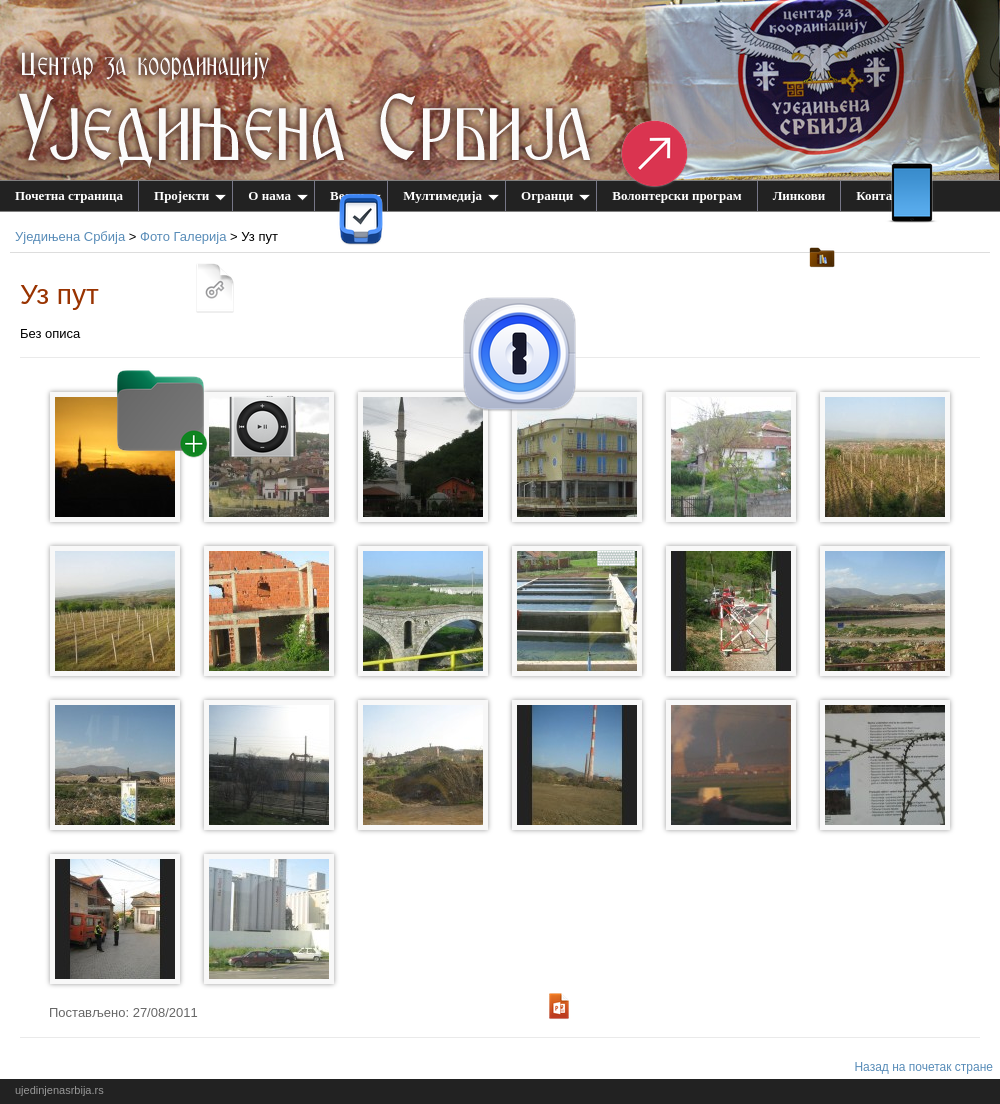  Describe the element at coordinates (262, 426) in the screenshot. I see `iPod shuffle device connected` at that location.